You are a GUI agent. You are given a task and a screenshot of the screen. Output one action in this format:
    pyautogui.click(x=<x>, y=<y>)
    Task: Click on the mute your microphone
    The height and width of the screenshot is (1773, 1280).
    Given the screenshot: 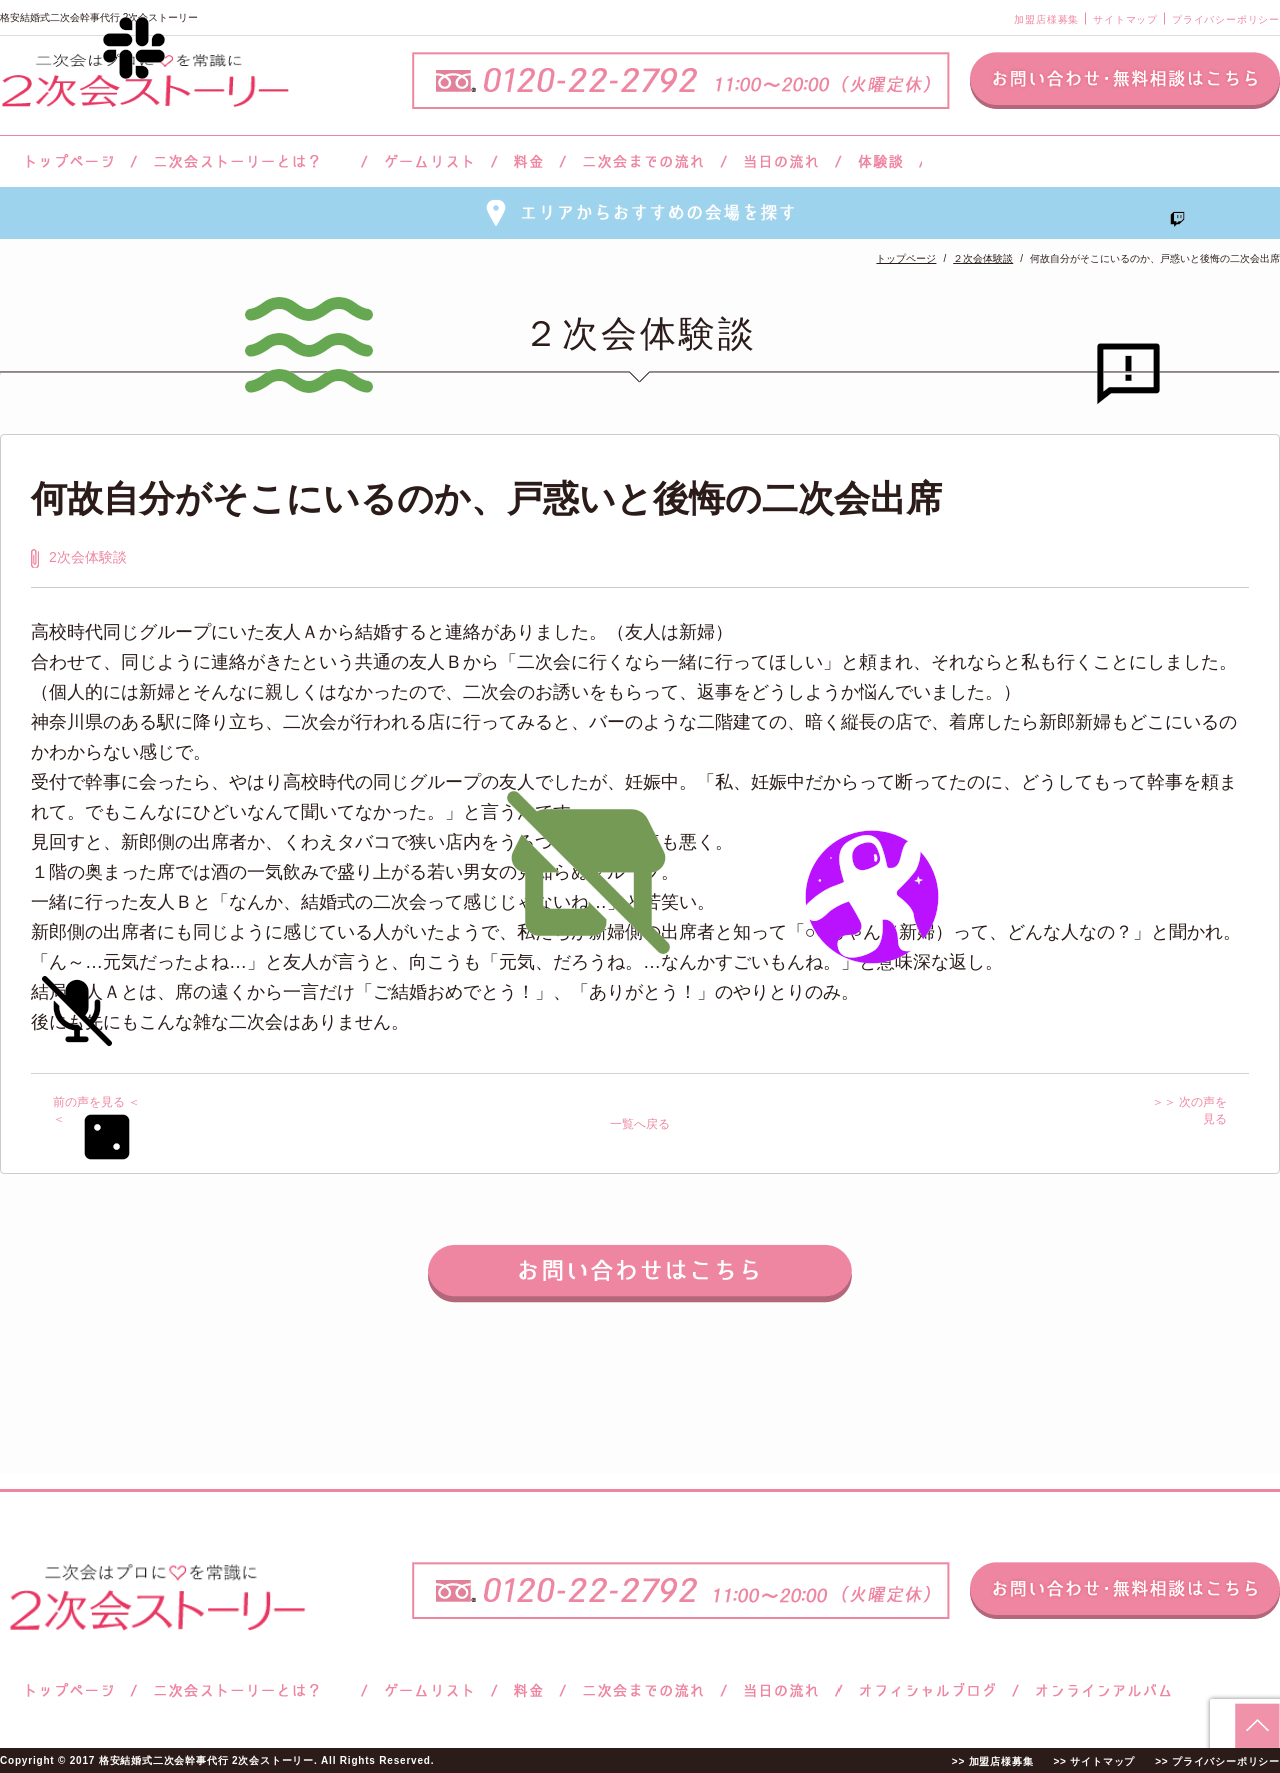 What is the action you would take?
    pyautogui.click(x=77, y=1011)
    